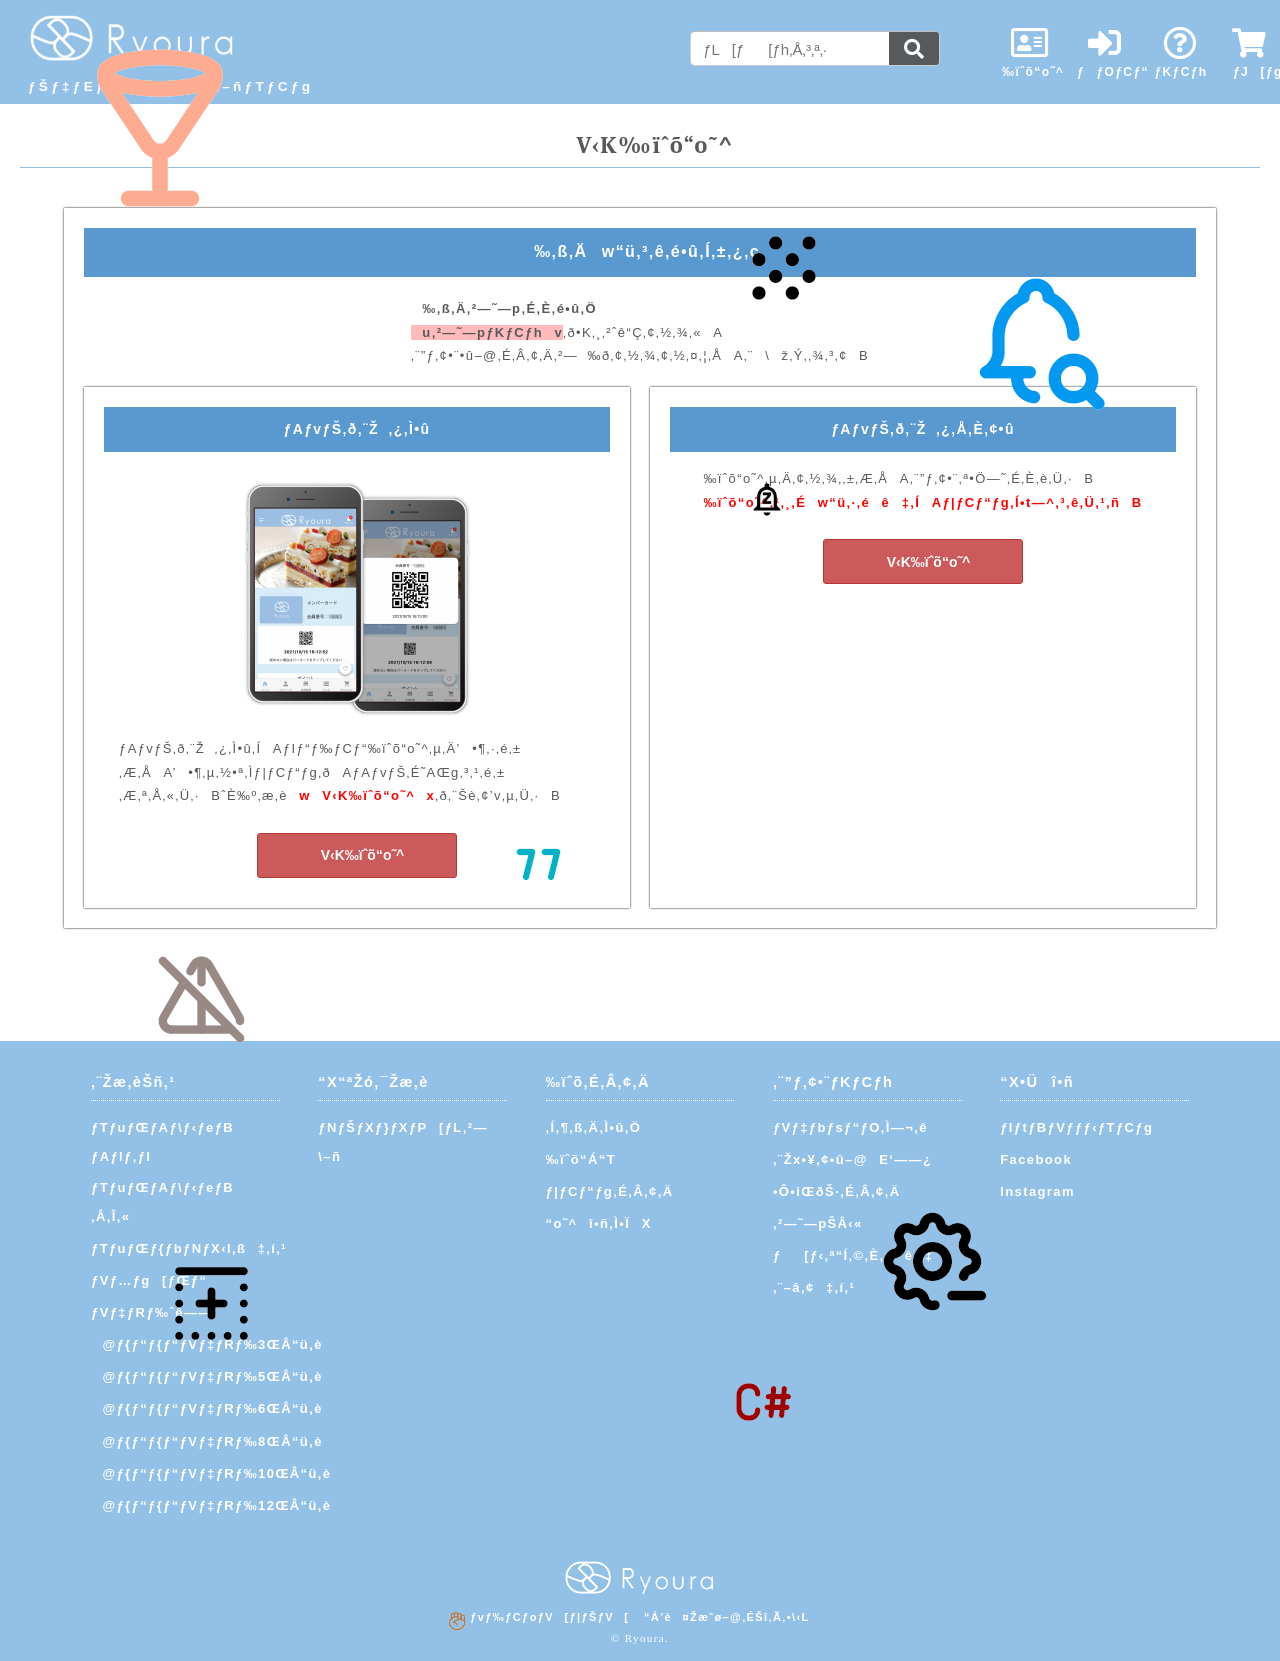  Describe the element at coordinates (1036, 341) in the screenshot. I see `search through your notifications` at that location.